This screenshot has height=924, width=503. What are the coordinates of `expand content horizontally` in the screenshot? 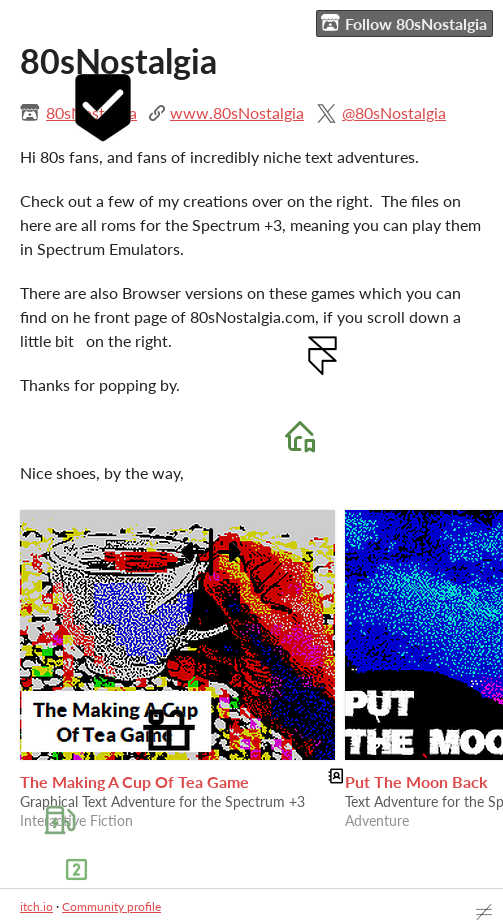 It's located at (211, 552).